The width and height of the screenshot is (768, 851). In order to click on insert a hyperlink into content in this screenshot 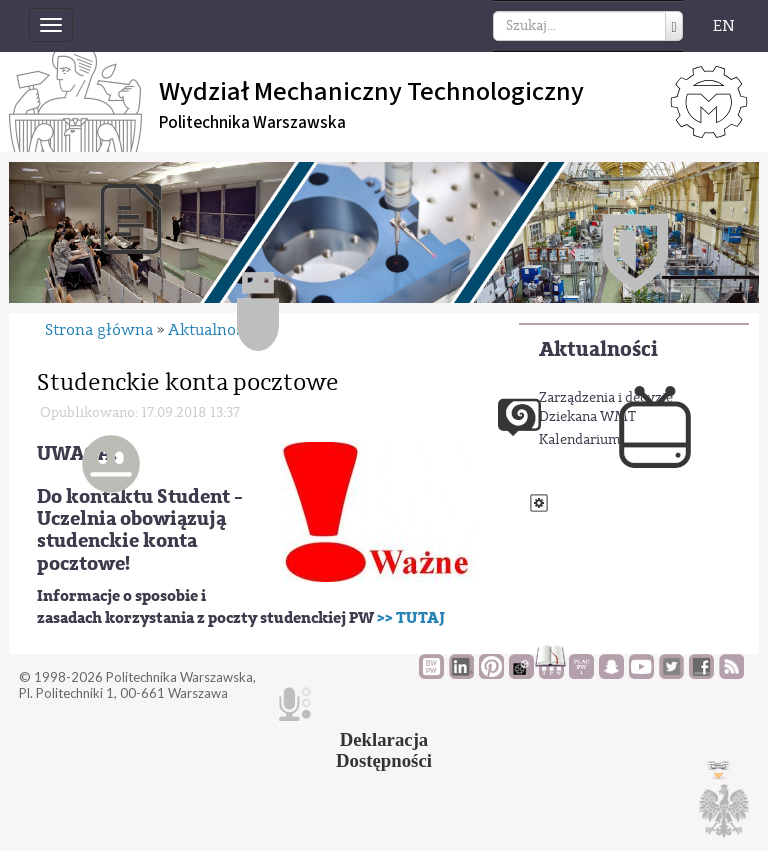, I will do `click(718, 767)`.